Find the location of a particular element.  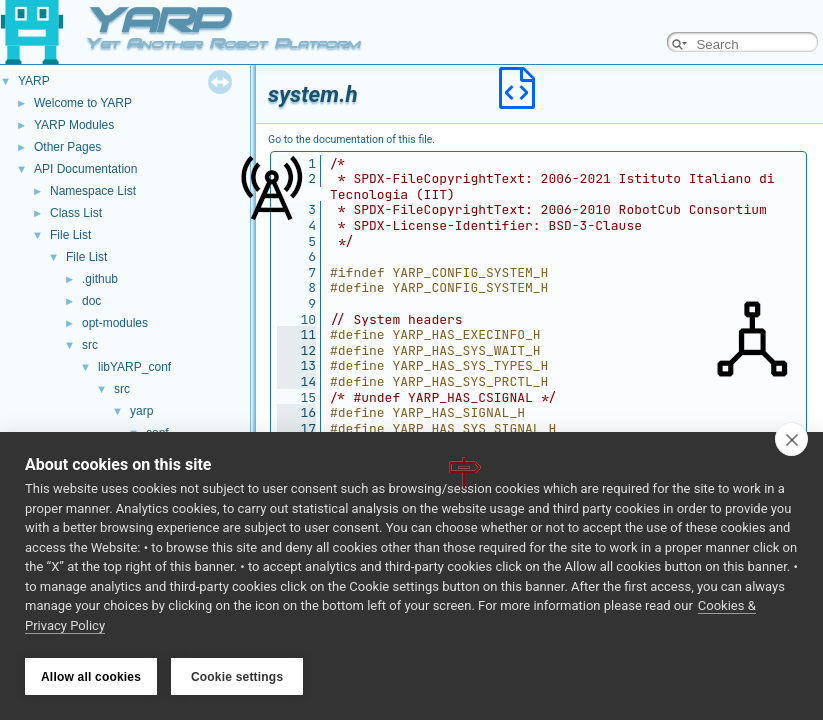

indicates active broadcast or streaming status is located at coordinates (269, 188).